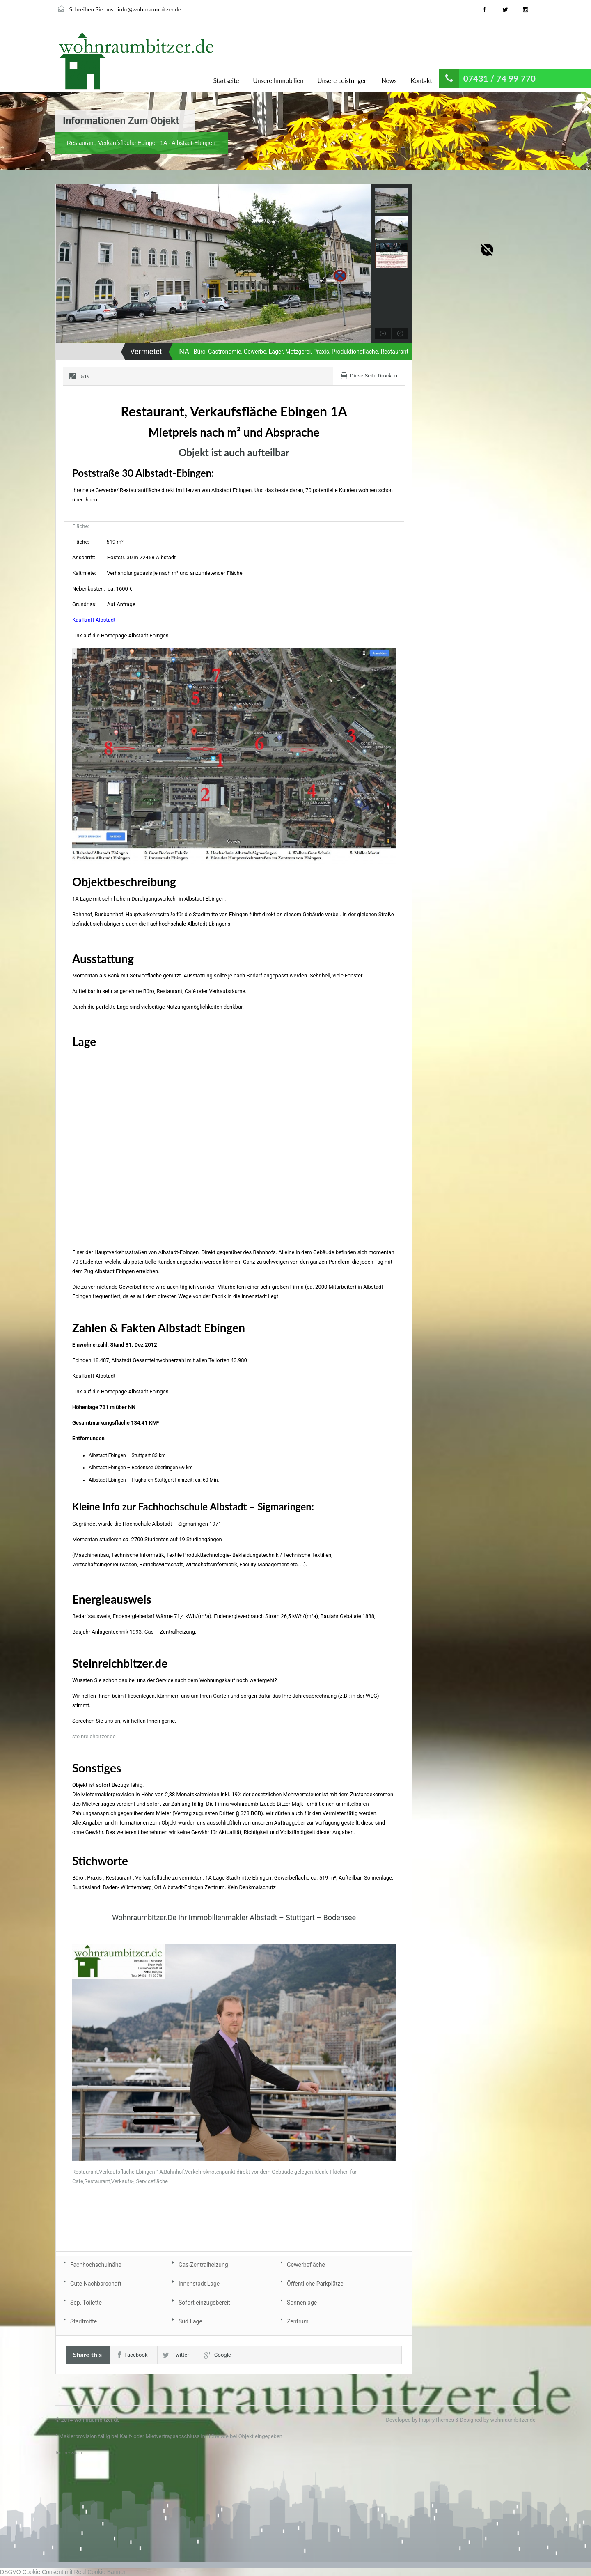  What do you see at coordinates (579, 159) in the screenshot?
I see `open GitLab repository` at bounding box center [579, 159].